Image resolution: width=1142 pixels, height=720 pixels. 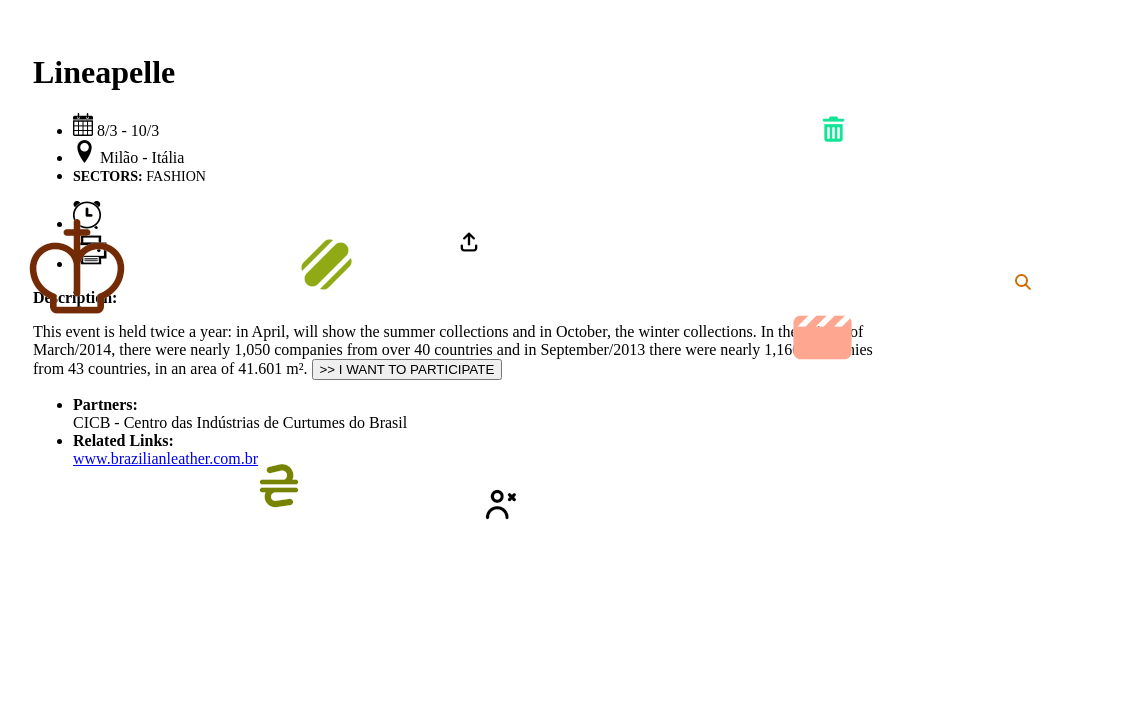 What do you see at coordinates (822, 337) in the screenshot?
I see `access video or film content` at bounding box center [822, 337].